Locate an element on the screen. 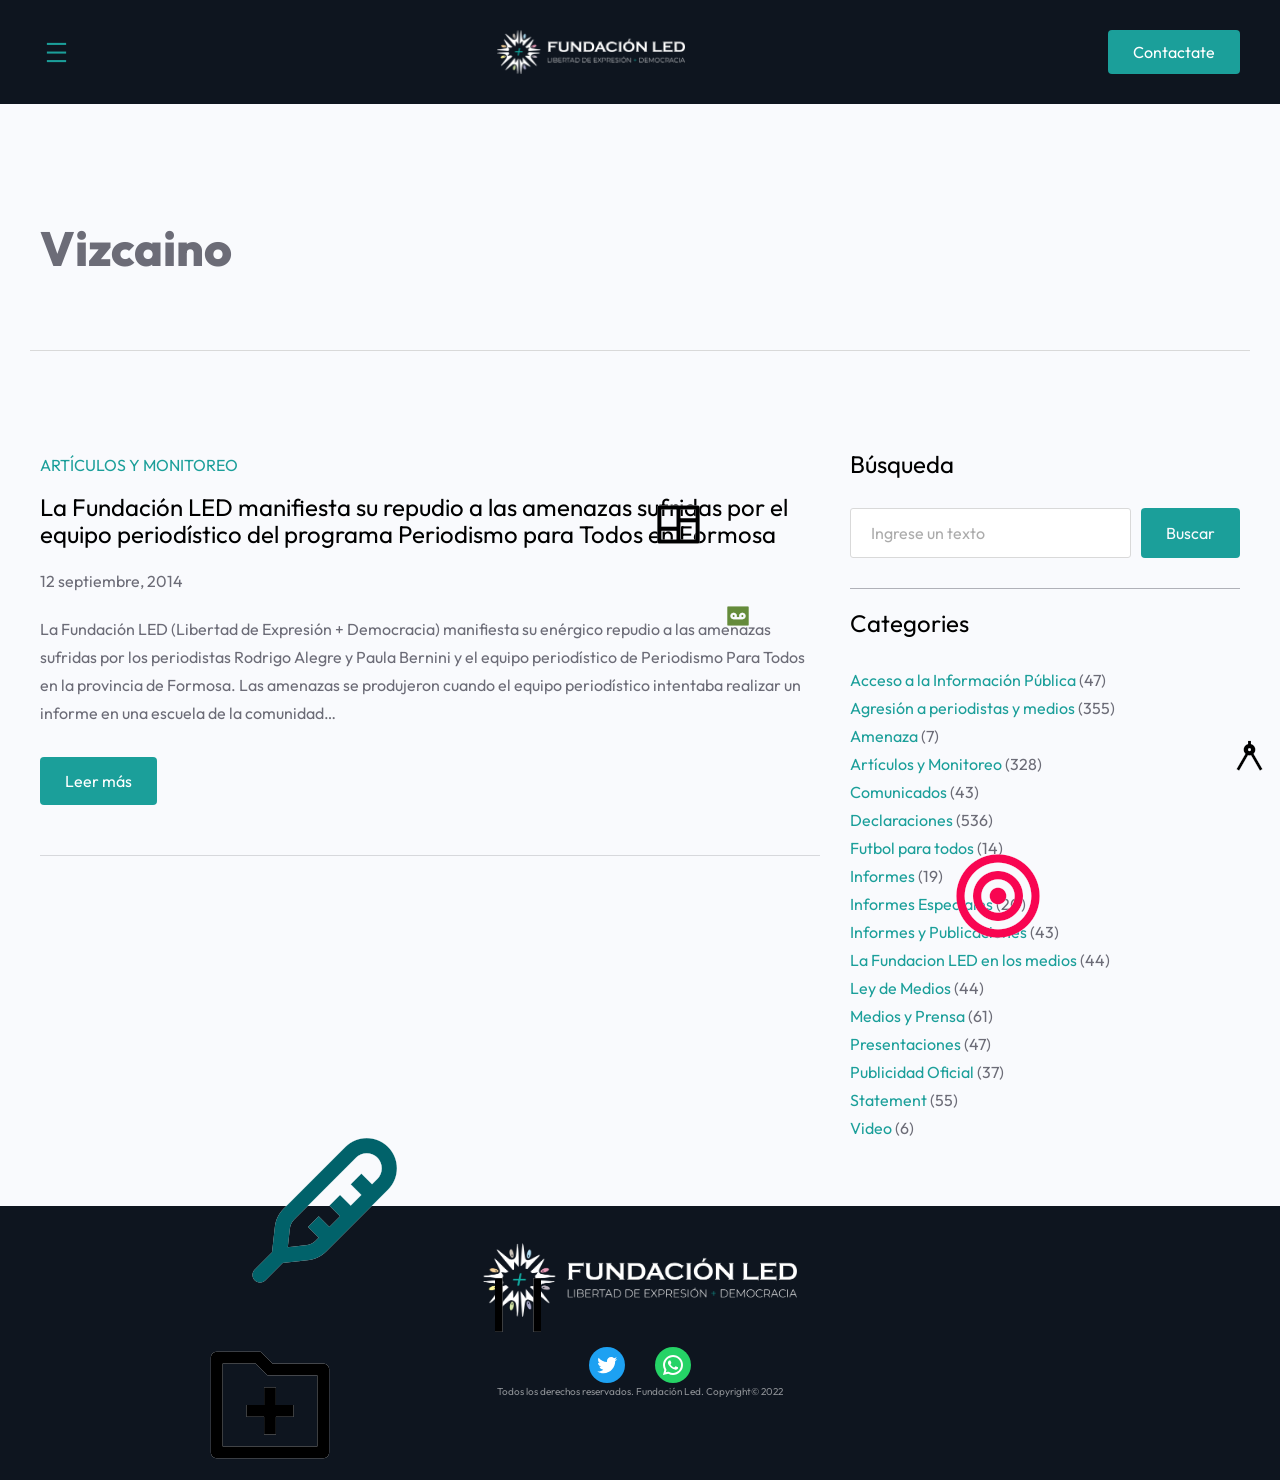 The width and height of the screenshot is (1280, 1480). create a new folder is located at coordinates (270, 1405).